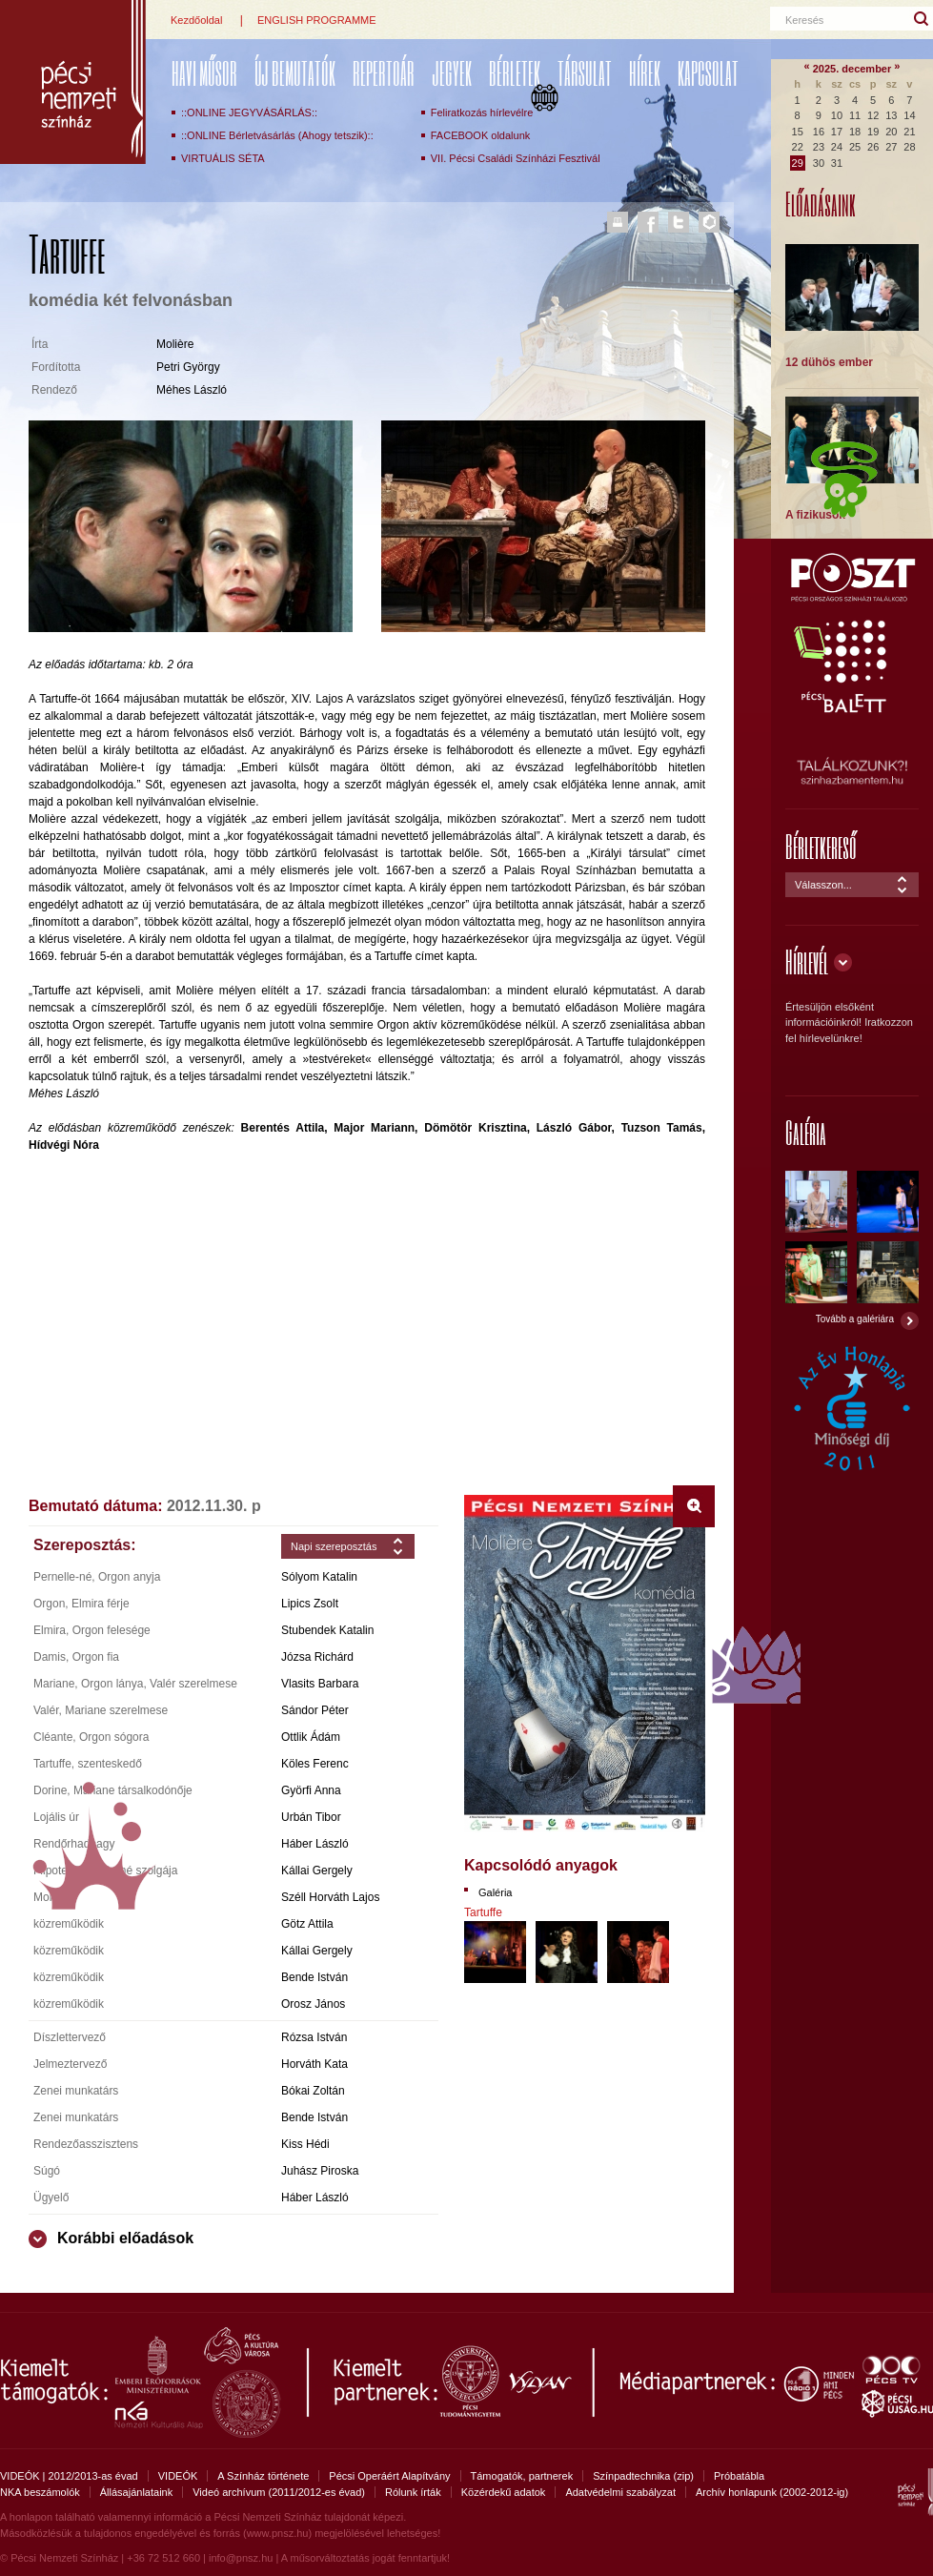  Describe the element at coordinates (863, 268) in the screenshot. I see `summon a ghost companion` at that location.